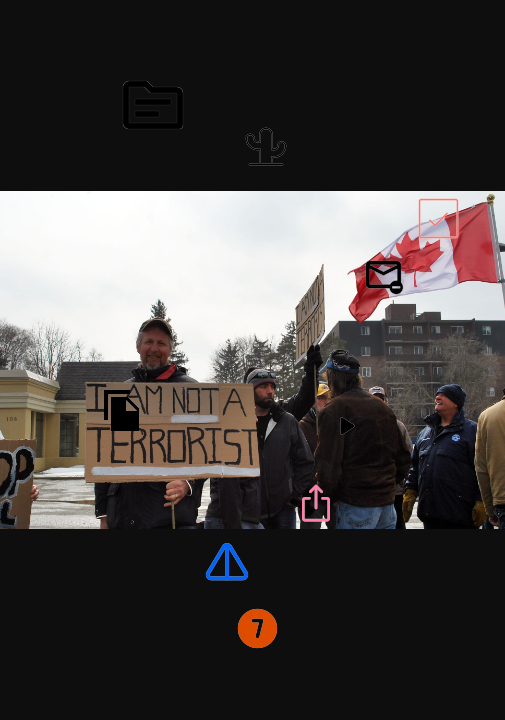 Image resolution: width=505 pixels, height=720 pixels. Describe the element at coordinates (153, 105) in the screenshot. I see `access topic folders or categories` at that location.